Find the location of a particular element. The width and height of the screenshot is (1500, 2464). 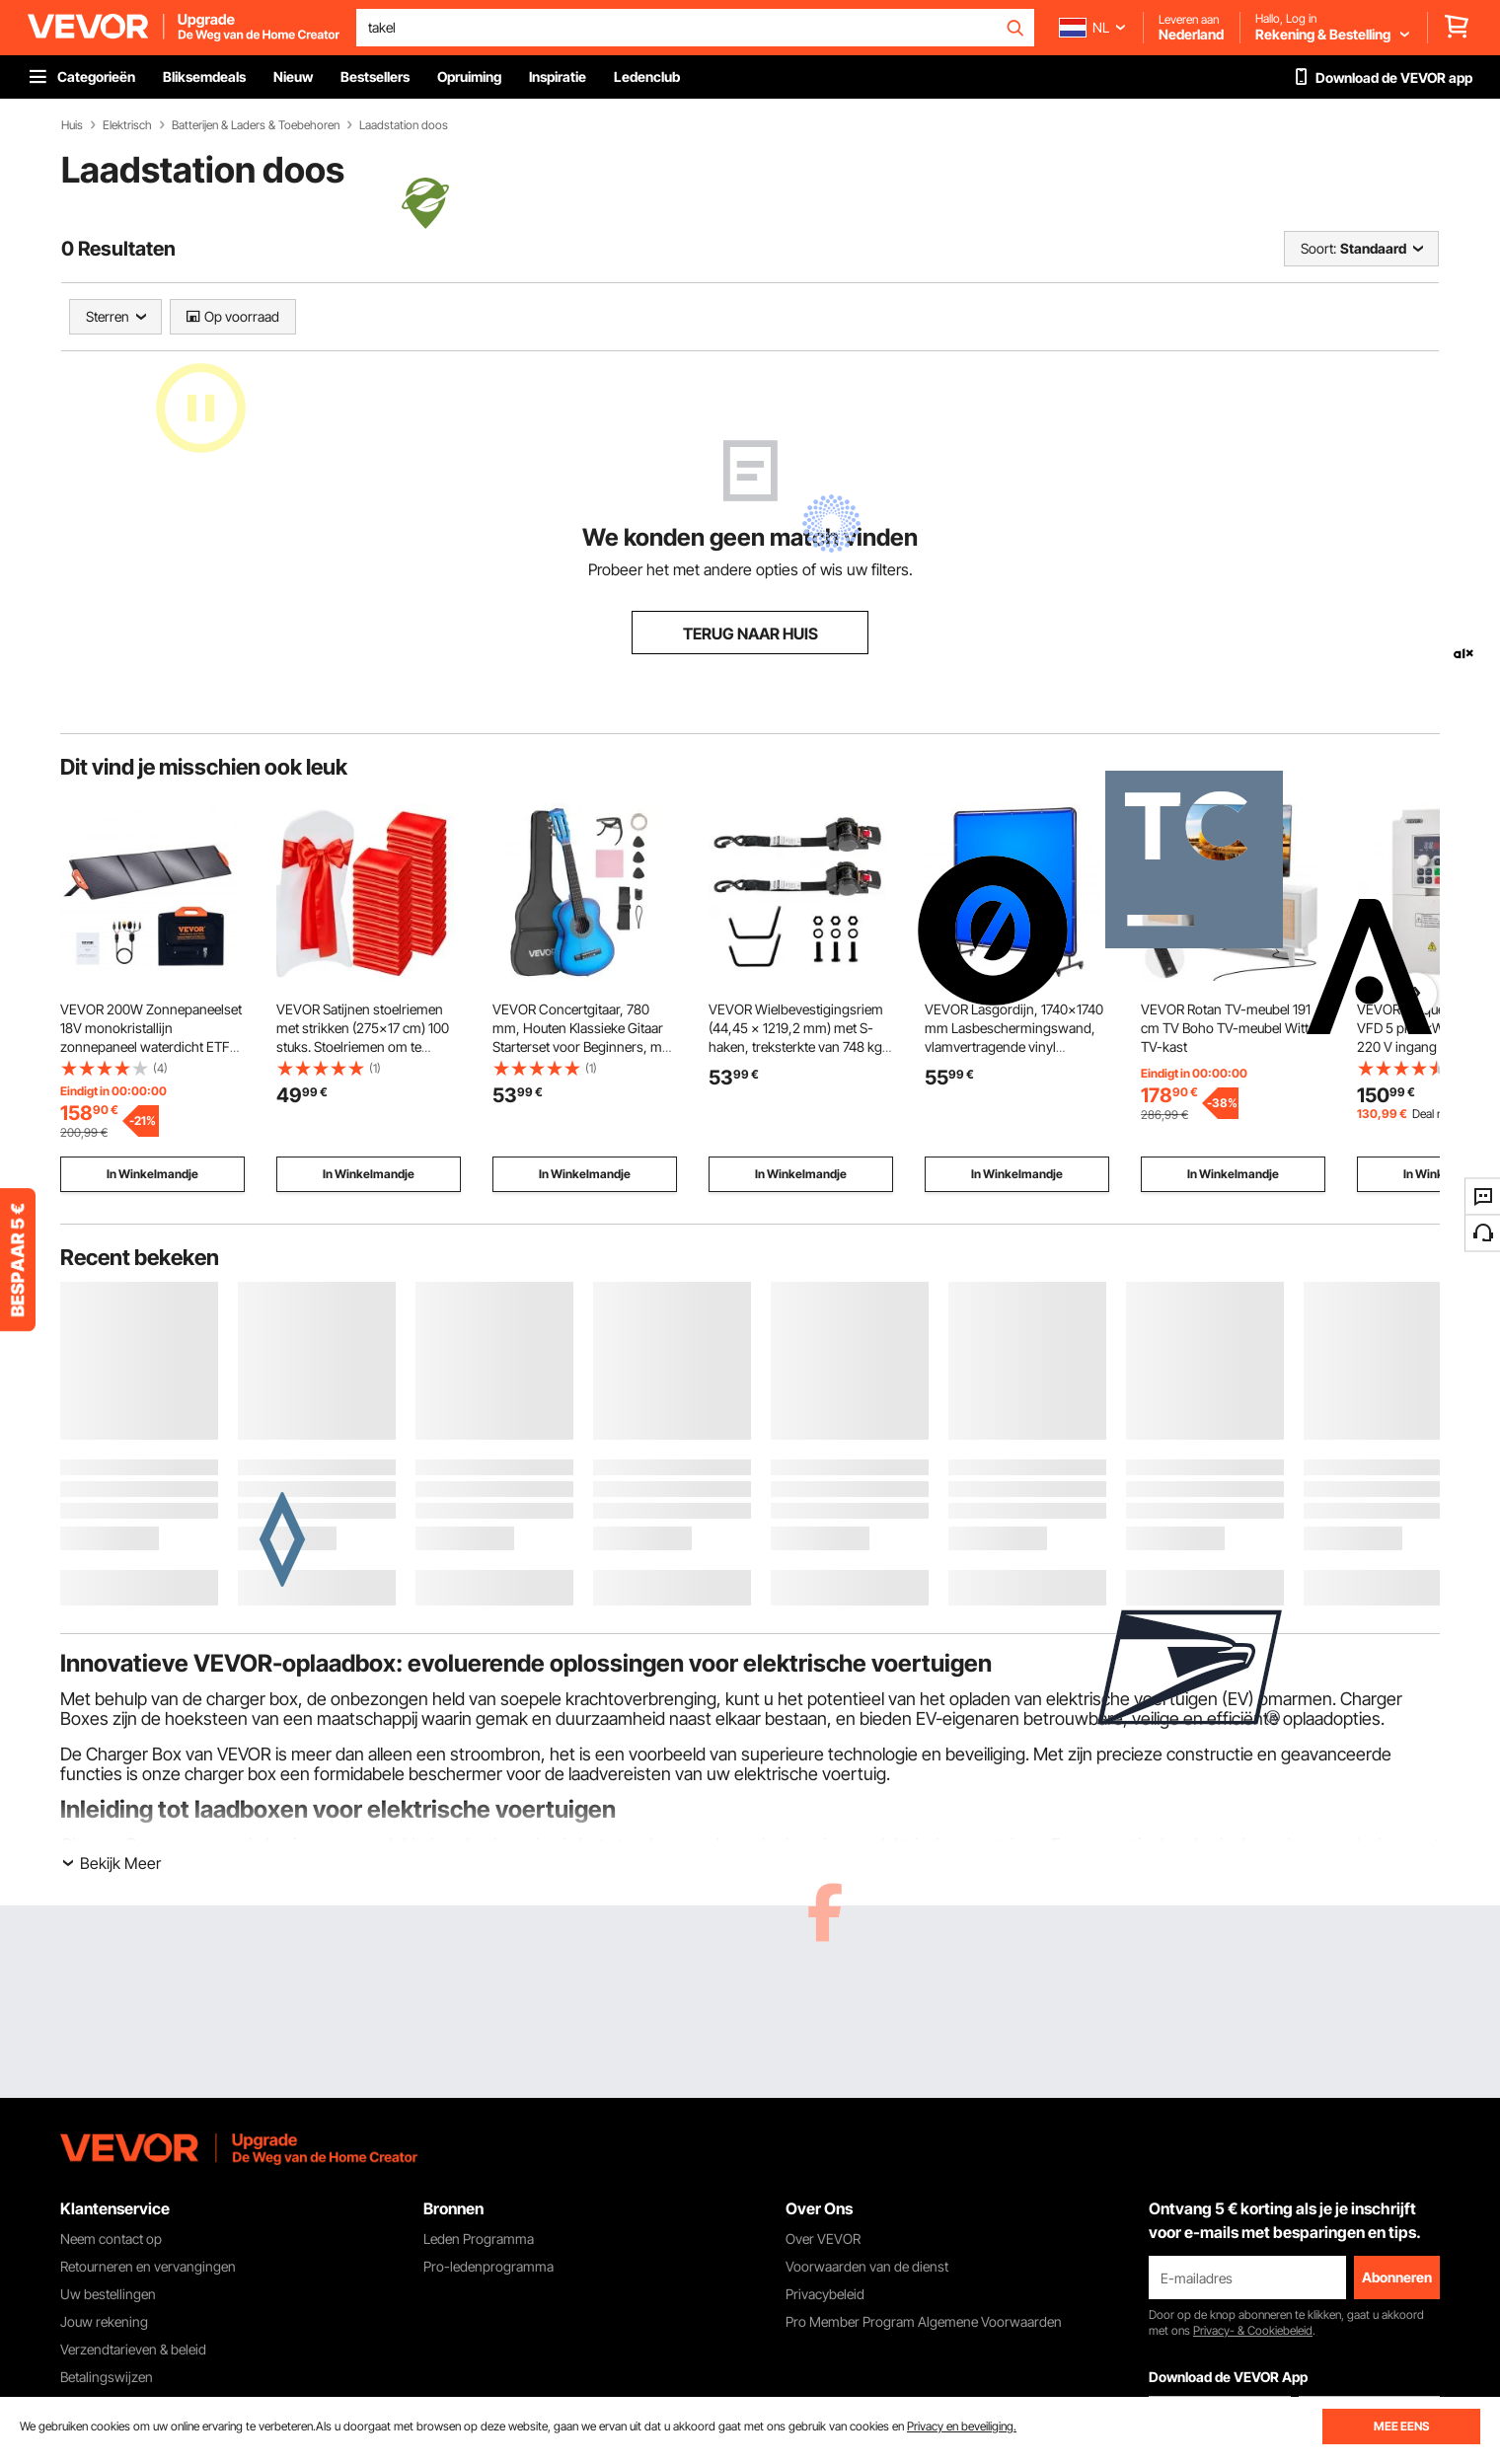

link to figshare research repository is located at coordinates (831, 523).